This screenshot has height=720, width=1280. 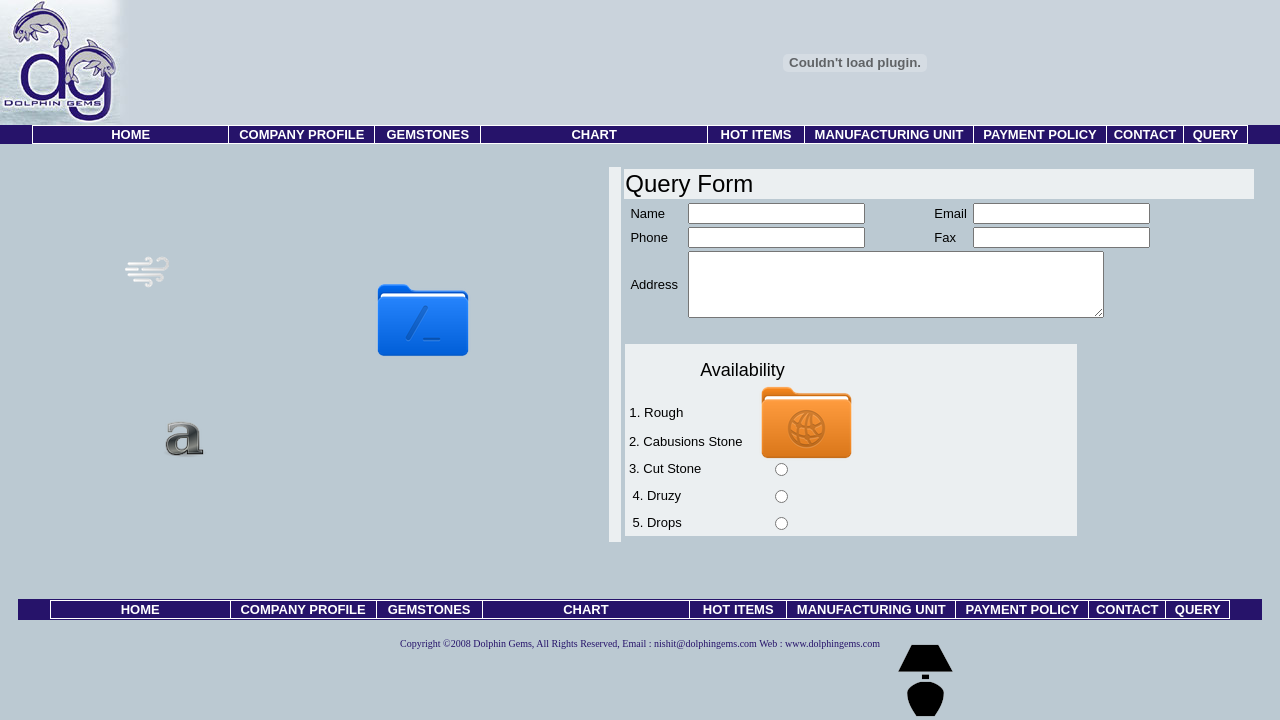 I want to click on toggle bedside lamp or night light, so click(x=925, y=680).